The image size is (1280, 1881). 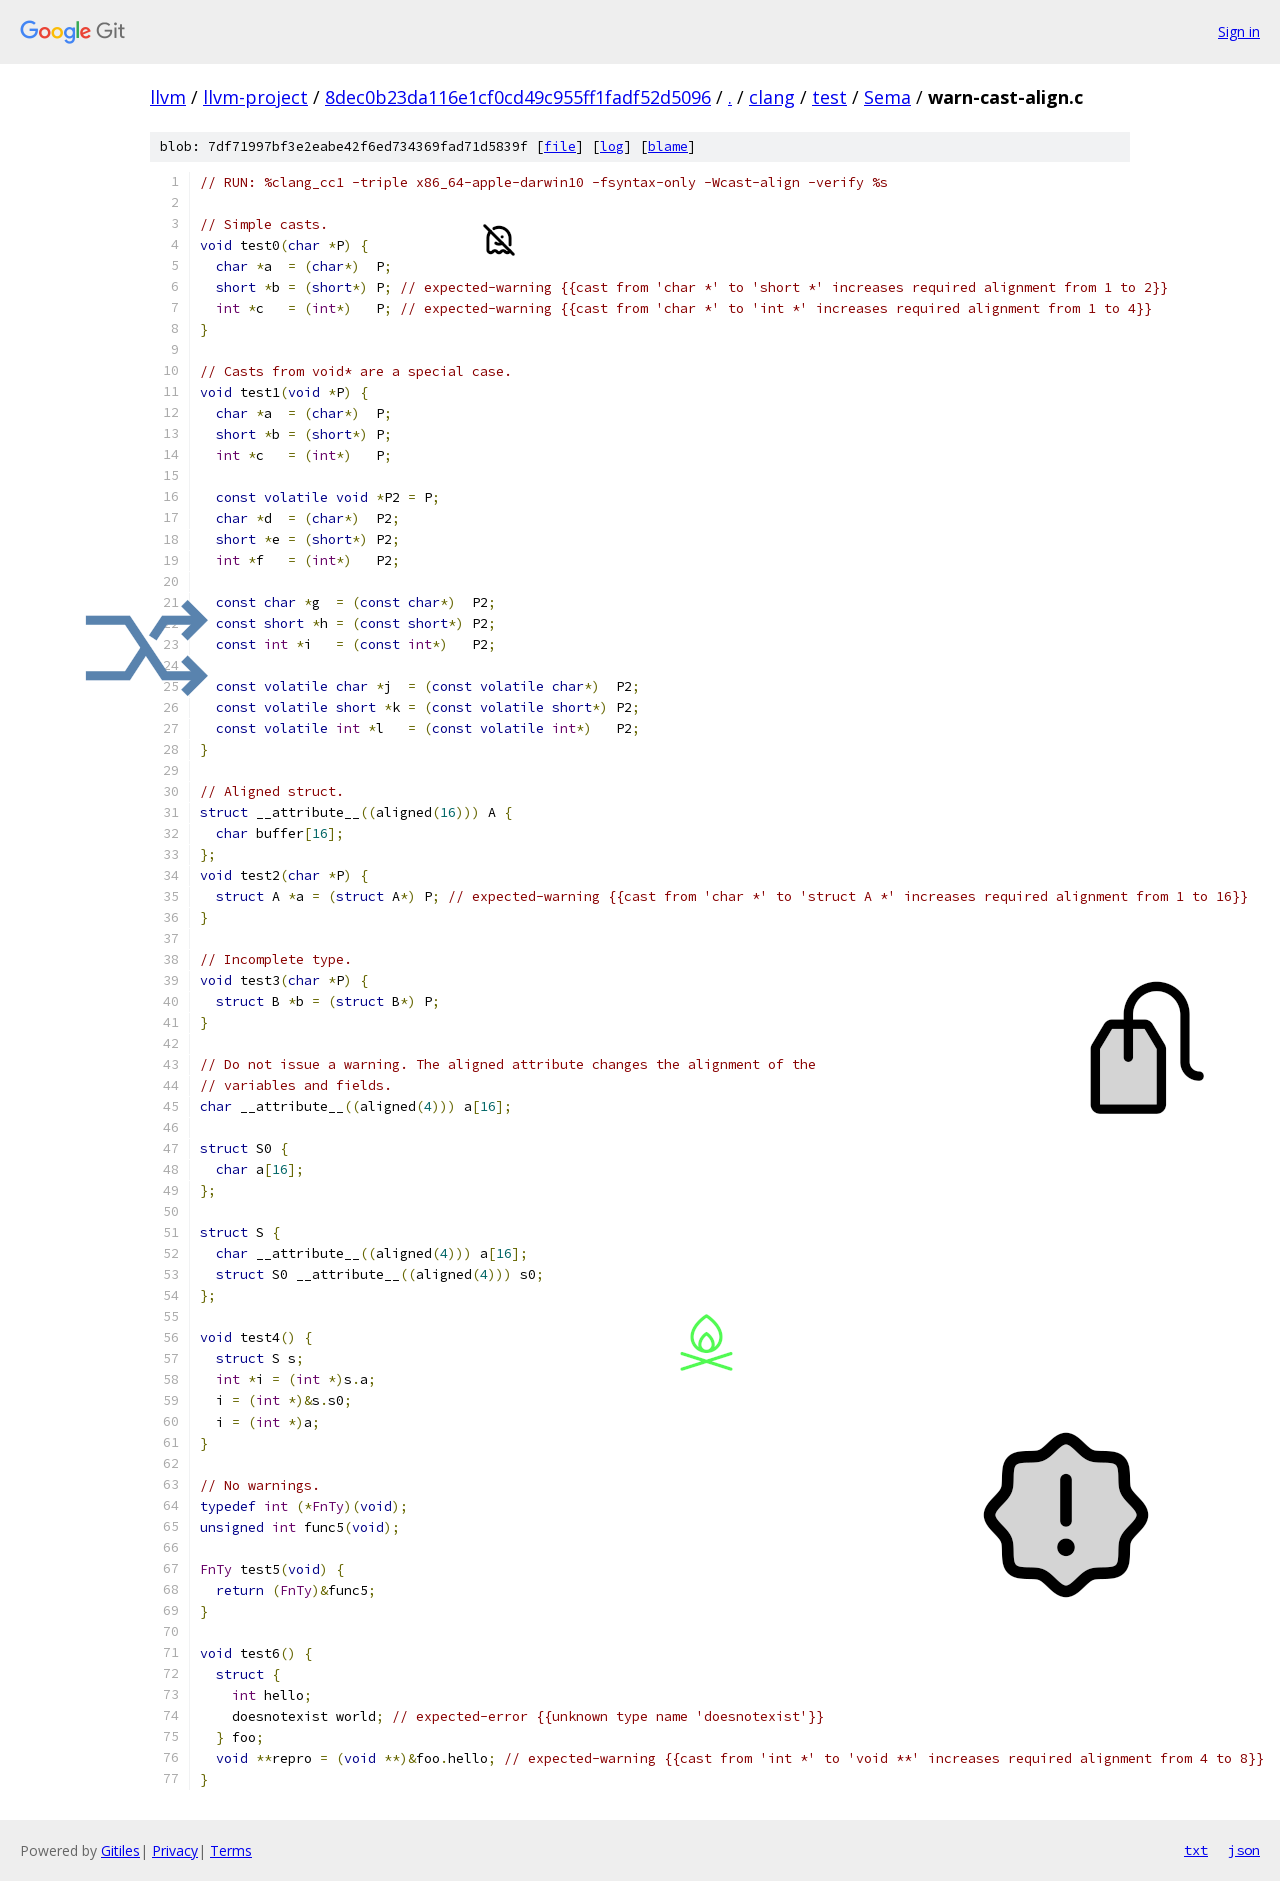 What do you see at coordinates (706, 1342) in the screenshot?
I see `access outdoor or camping-related features` at bounding box center [706, 1342].